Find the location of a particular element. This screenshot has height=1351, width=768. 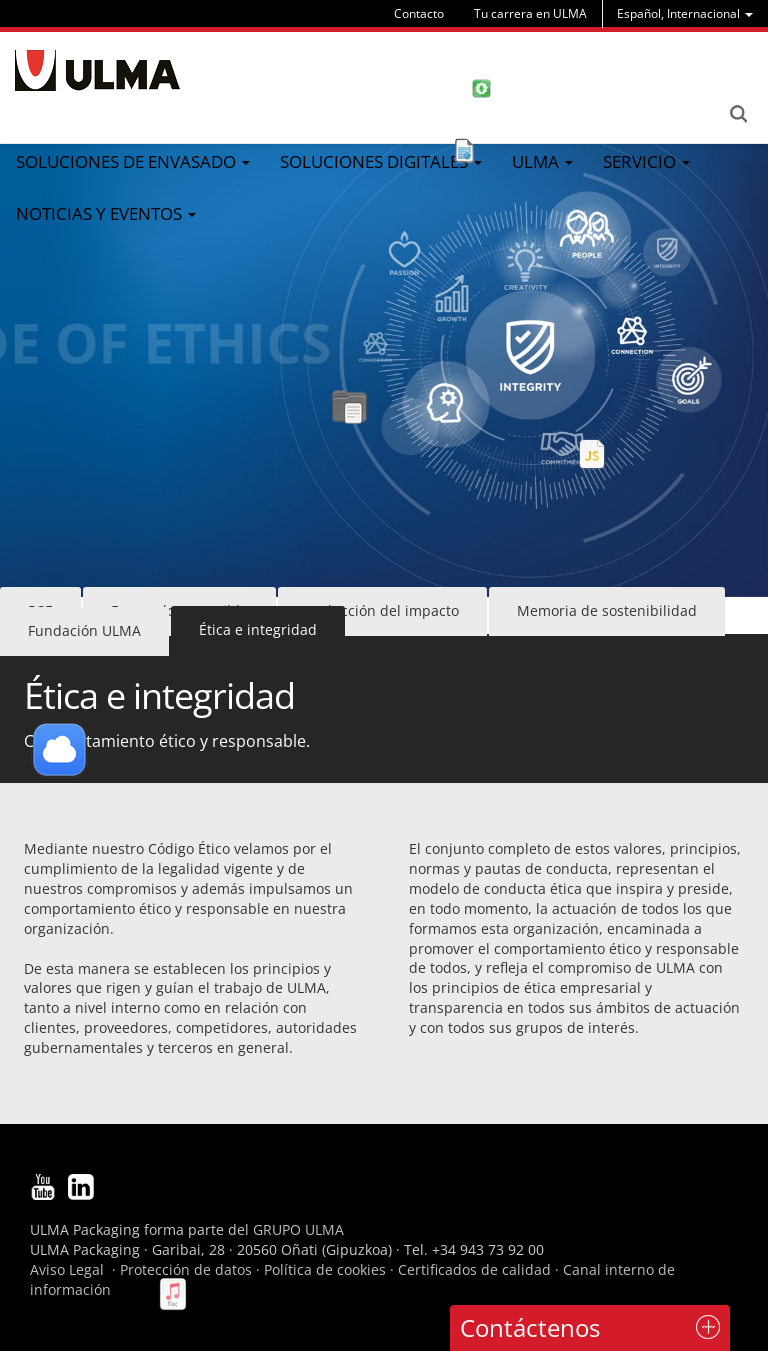

a web document or HTML file created in LibreOffice is located at coordinates (464, 150).